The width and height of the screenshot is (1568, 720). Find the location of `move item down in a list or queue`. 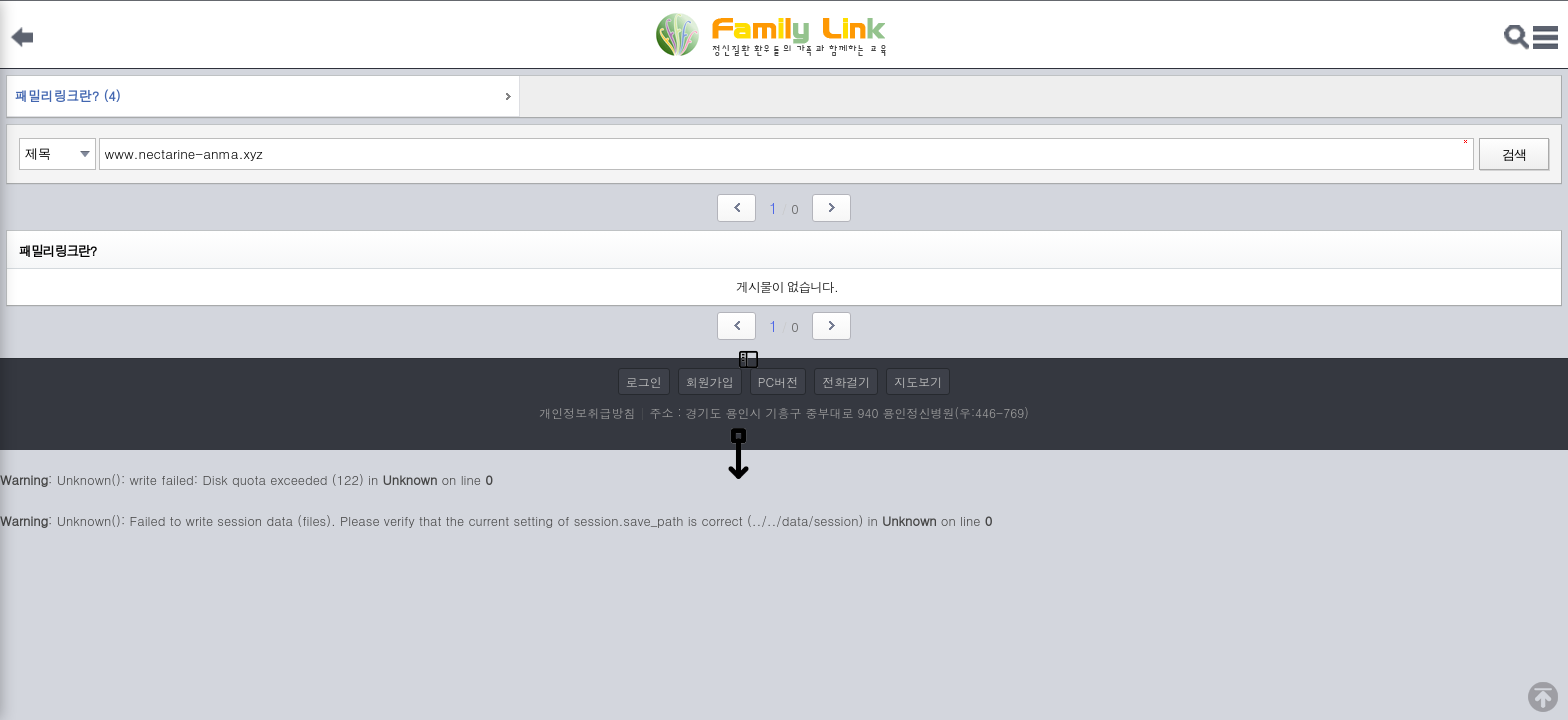

move item down in a list or queue is located at coordinates (738, 453).